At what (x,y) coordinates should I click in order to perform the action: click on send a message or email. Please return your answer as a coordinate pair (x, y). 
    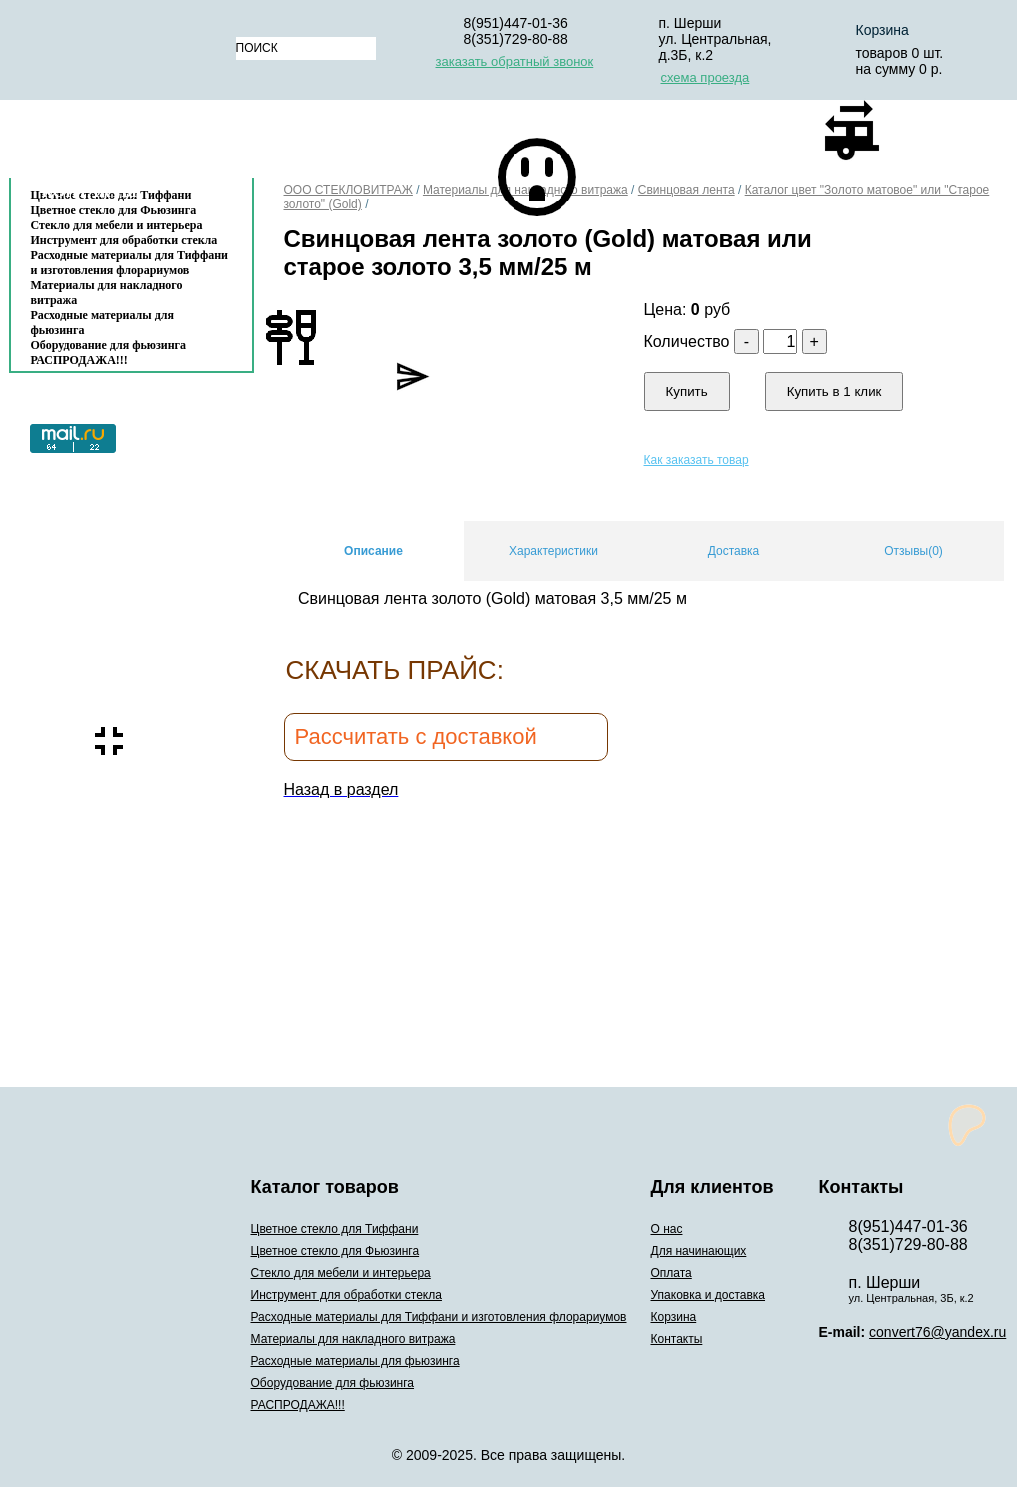
    Looking at the image, I should click on (412, 376).